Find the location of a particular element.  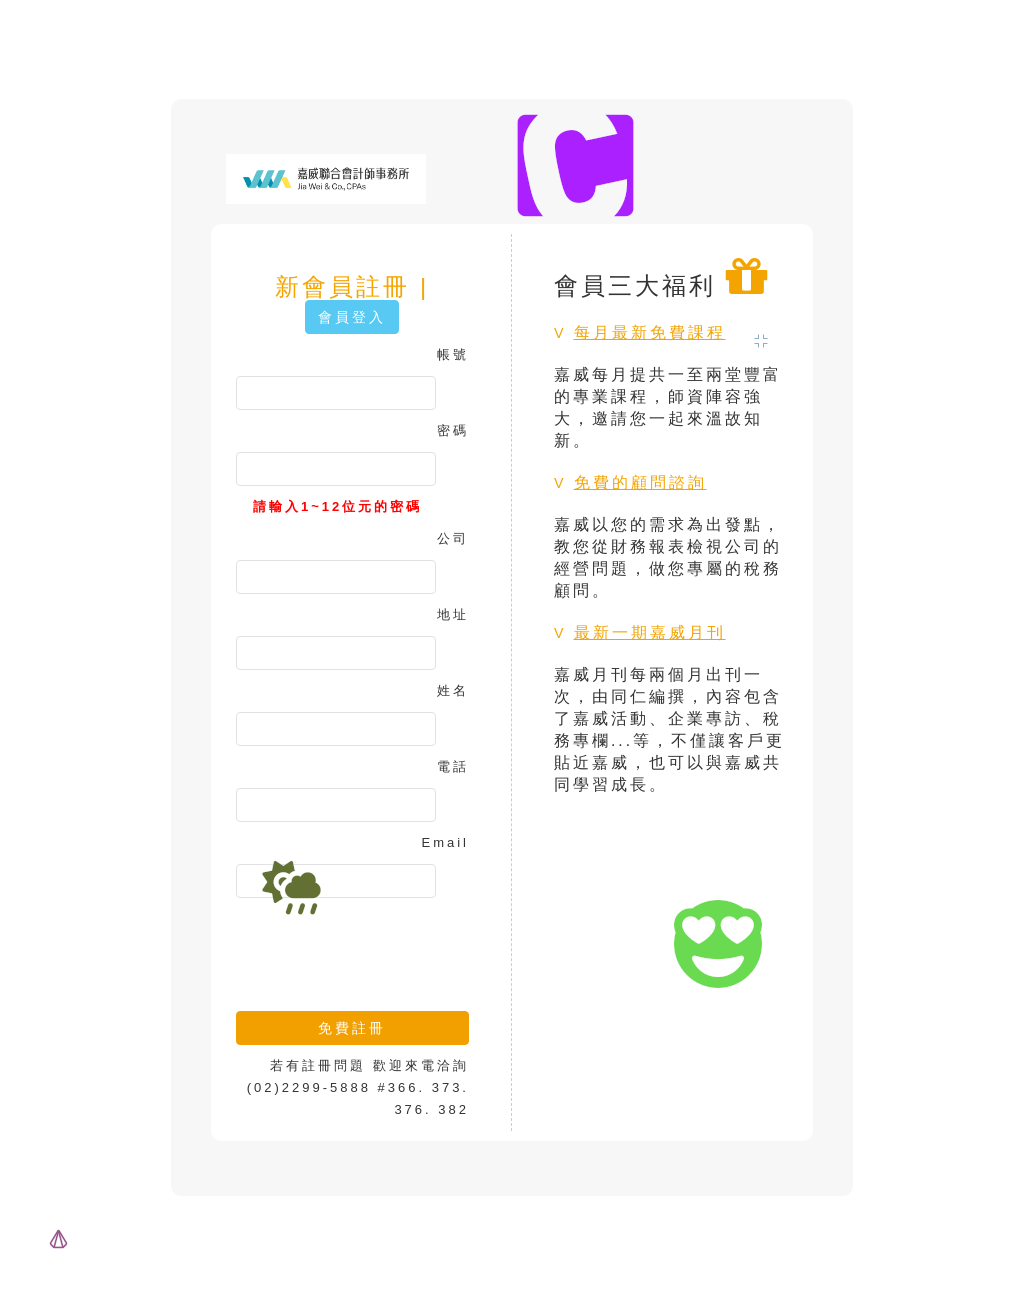

exit fullscreen mode is located at coordinates (761, 341).